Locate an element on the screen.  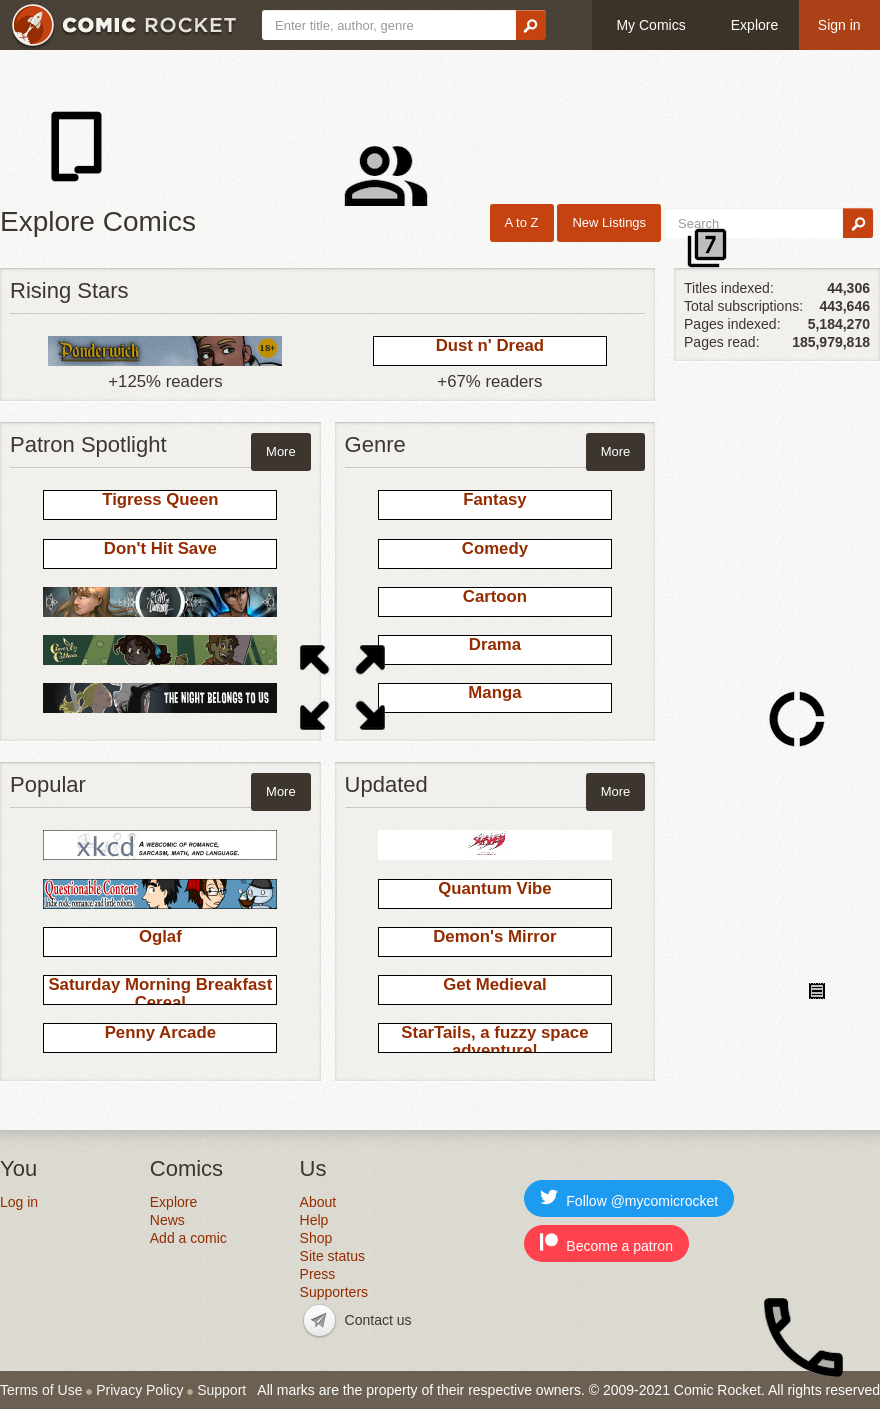
view progress or completion status is located at coordinates (797, 719).